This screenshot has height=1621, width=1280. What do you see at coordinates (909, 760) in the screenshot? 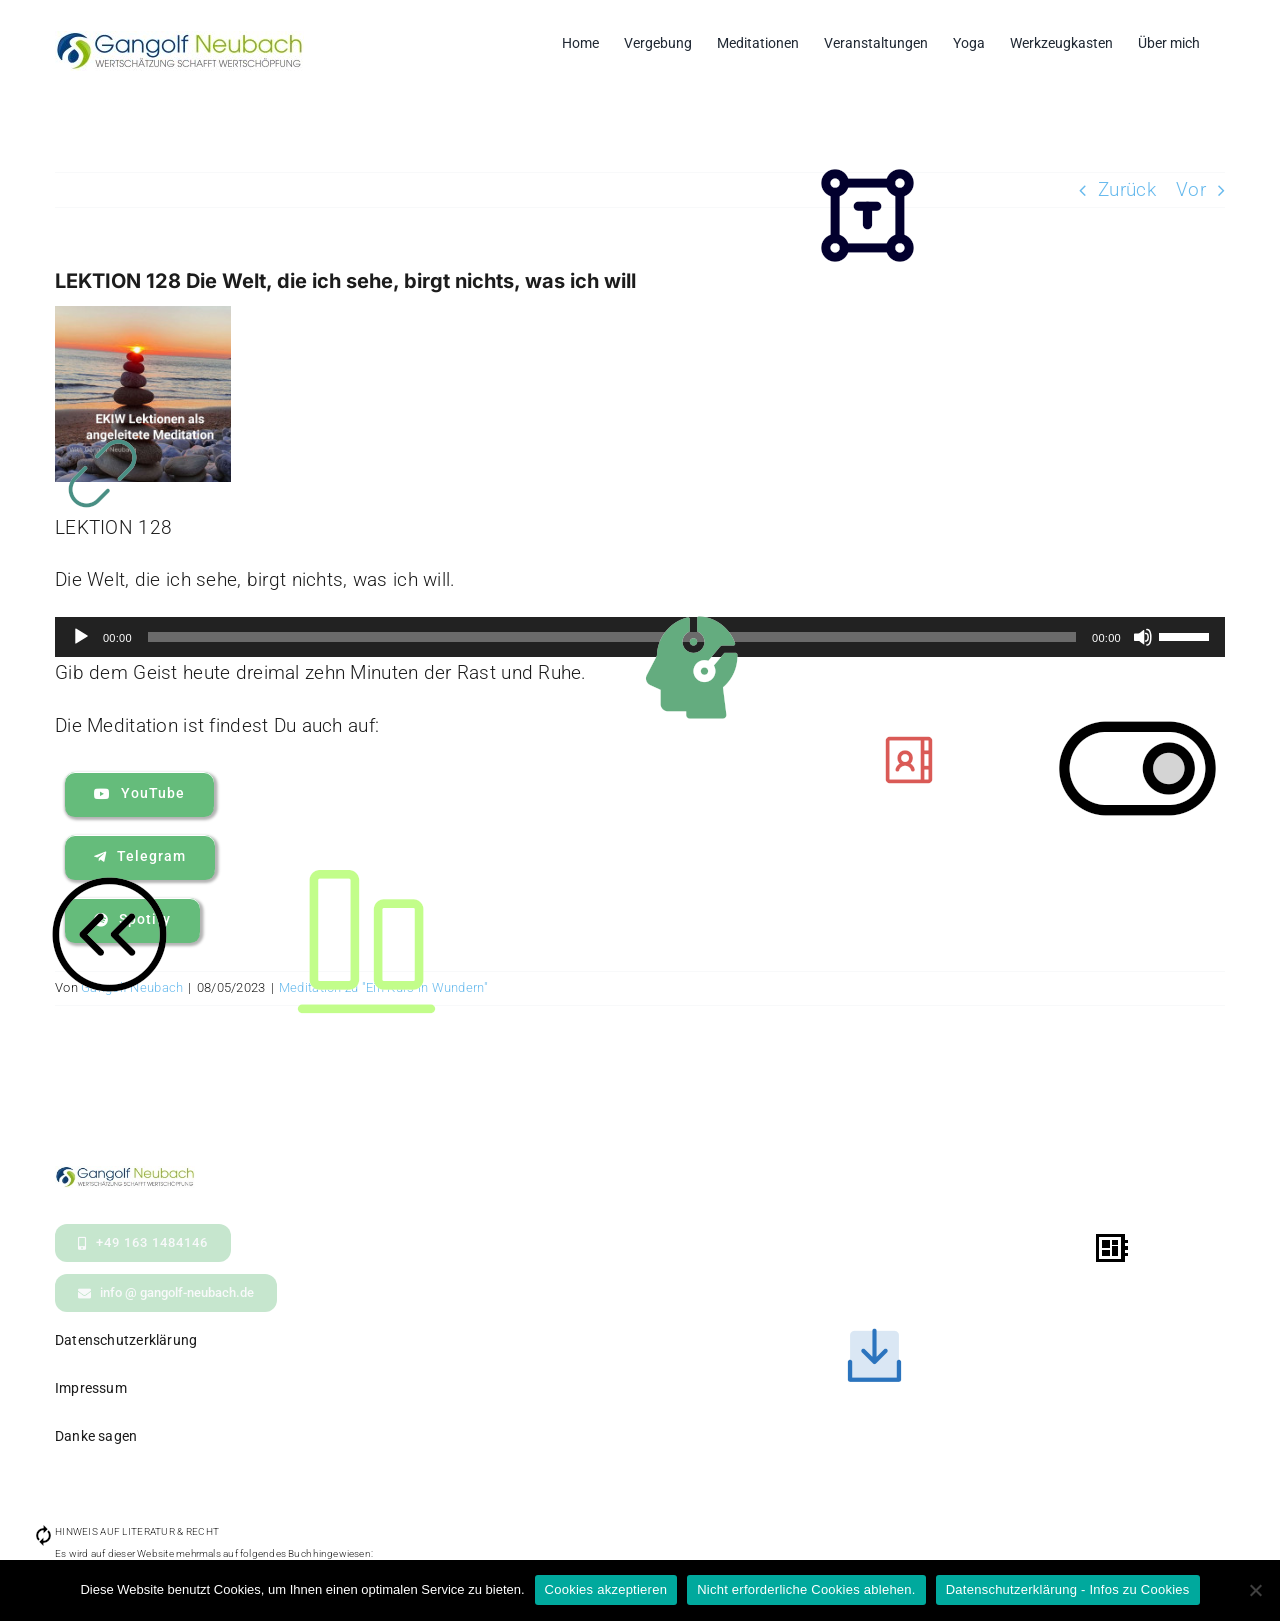
I see `open contacts or address book` at bounding box center [909, 760].